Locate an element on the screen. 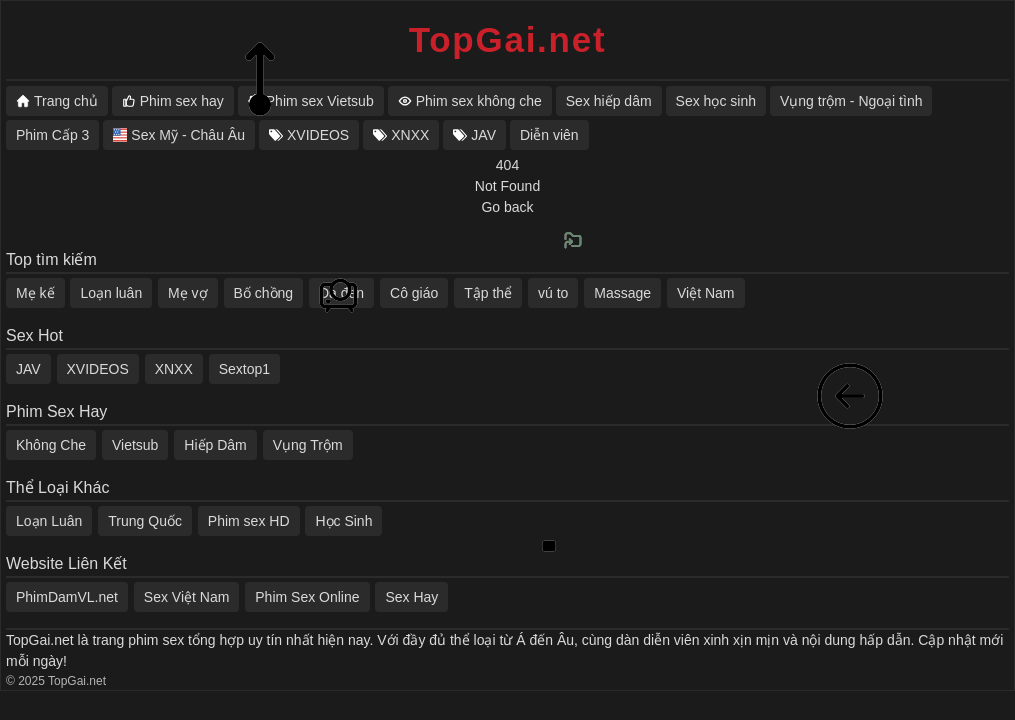 This screenshot has height=720, width=1015. connect to a projector device is located at coordinates (338, 295).